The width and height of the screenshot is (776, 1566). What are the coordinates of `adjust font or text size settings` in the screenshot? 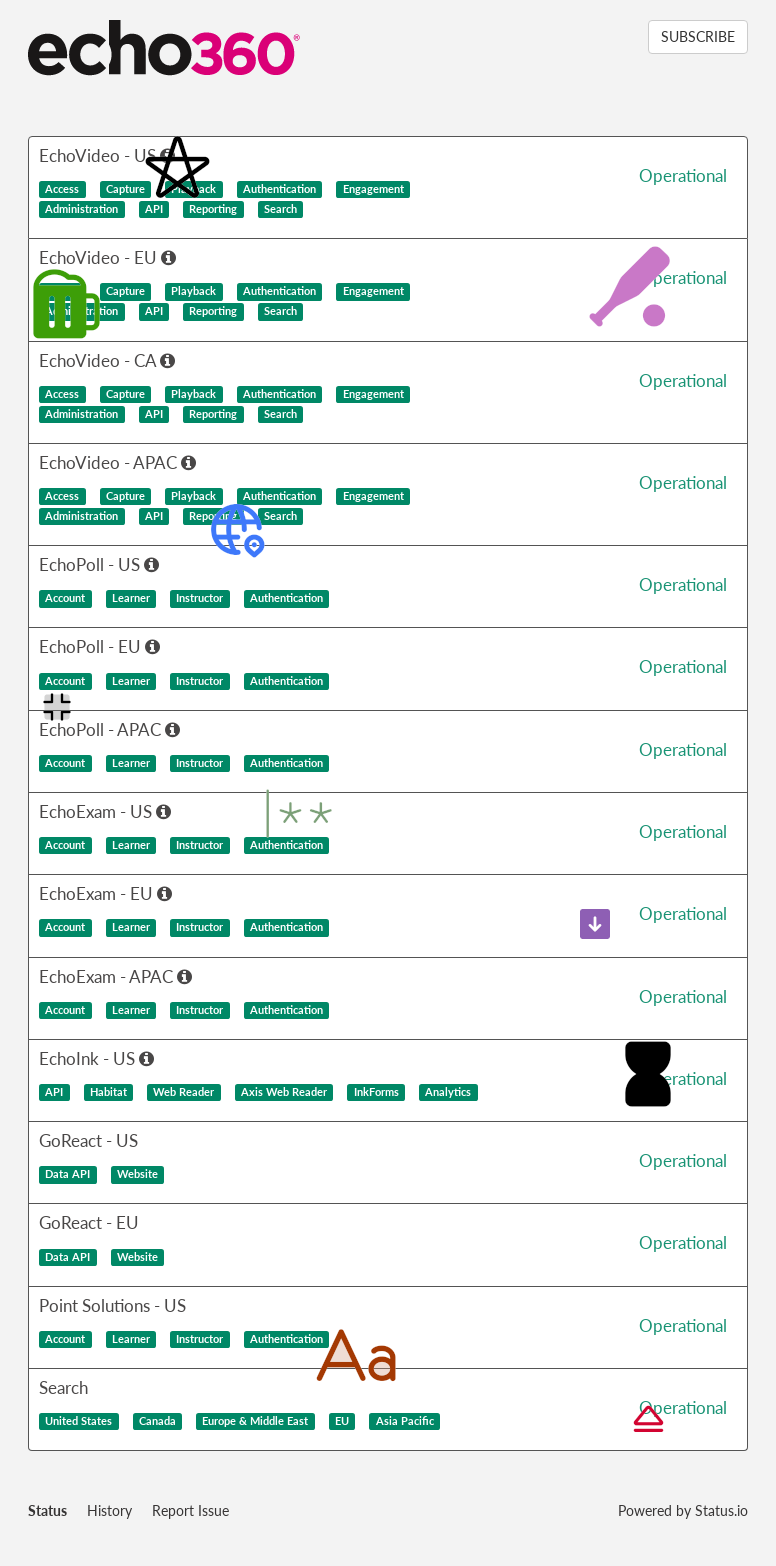 It's located at (357, 1356).